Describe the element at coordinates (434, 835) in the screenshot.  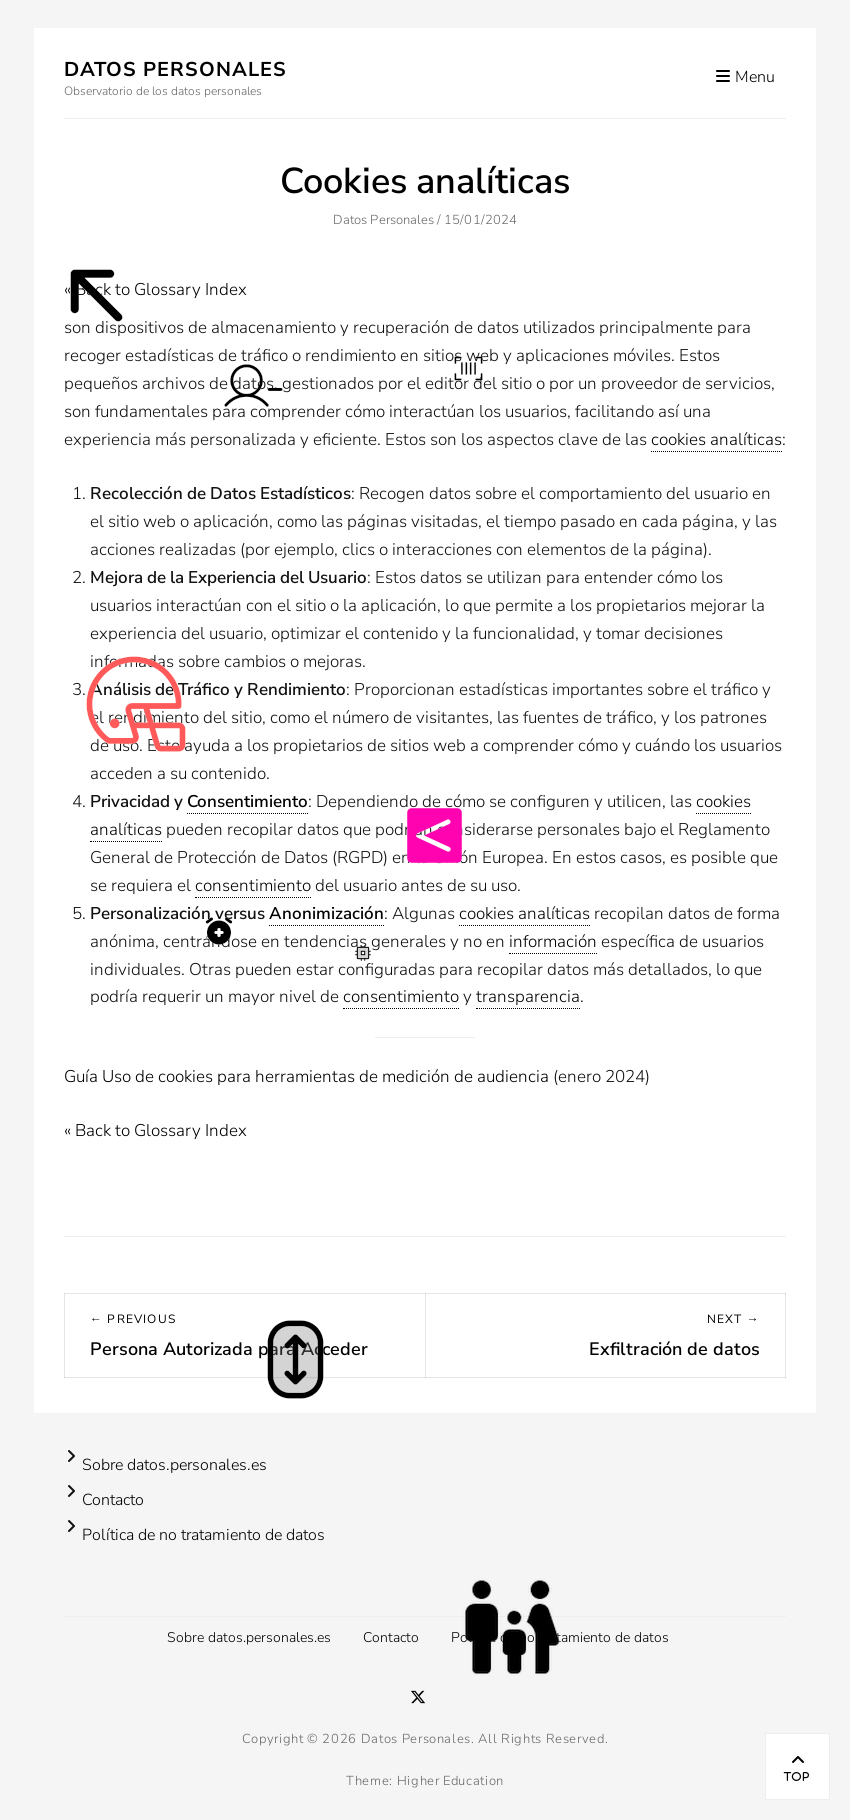
I see `navigate to previous item or page` at that location.